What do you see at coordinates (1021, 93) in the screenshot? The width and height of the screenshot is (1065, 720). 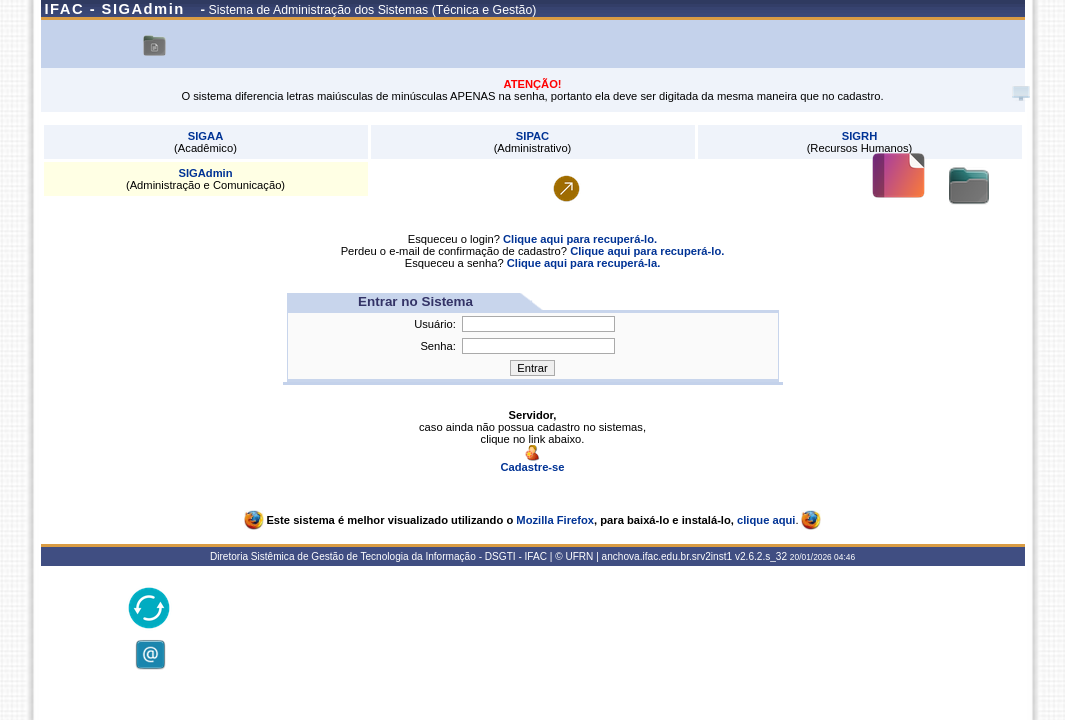 I see `represents this mac in system preferences or finder` at bounding box center [1021, 93].